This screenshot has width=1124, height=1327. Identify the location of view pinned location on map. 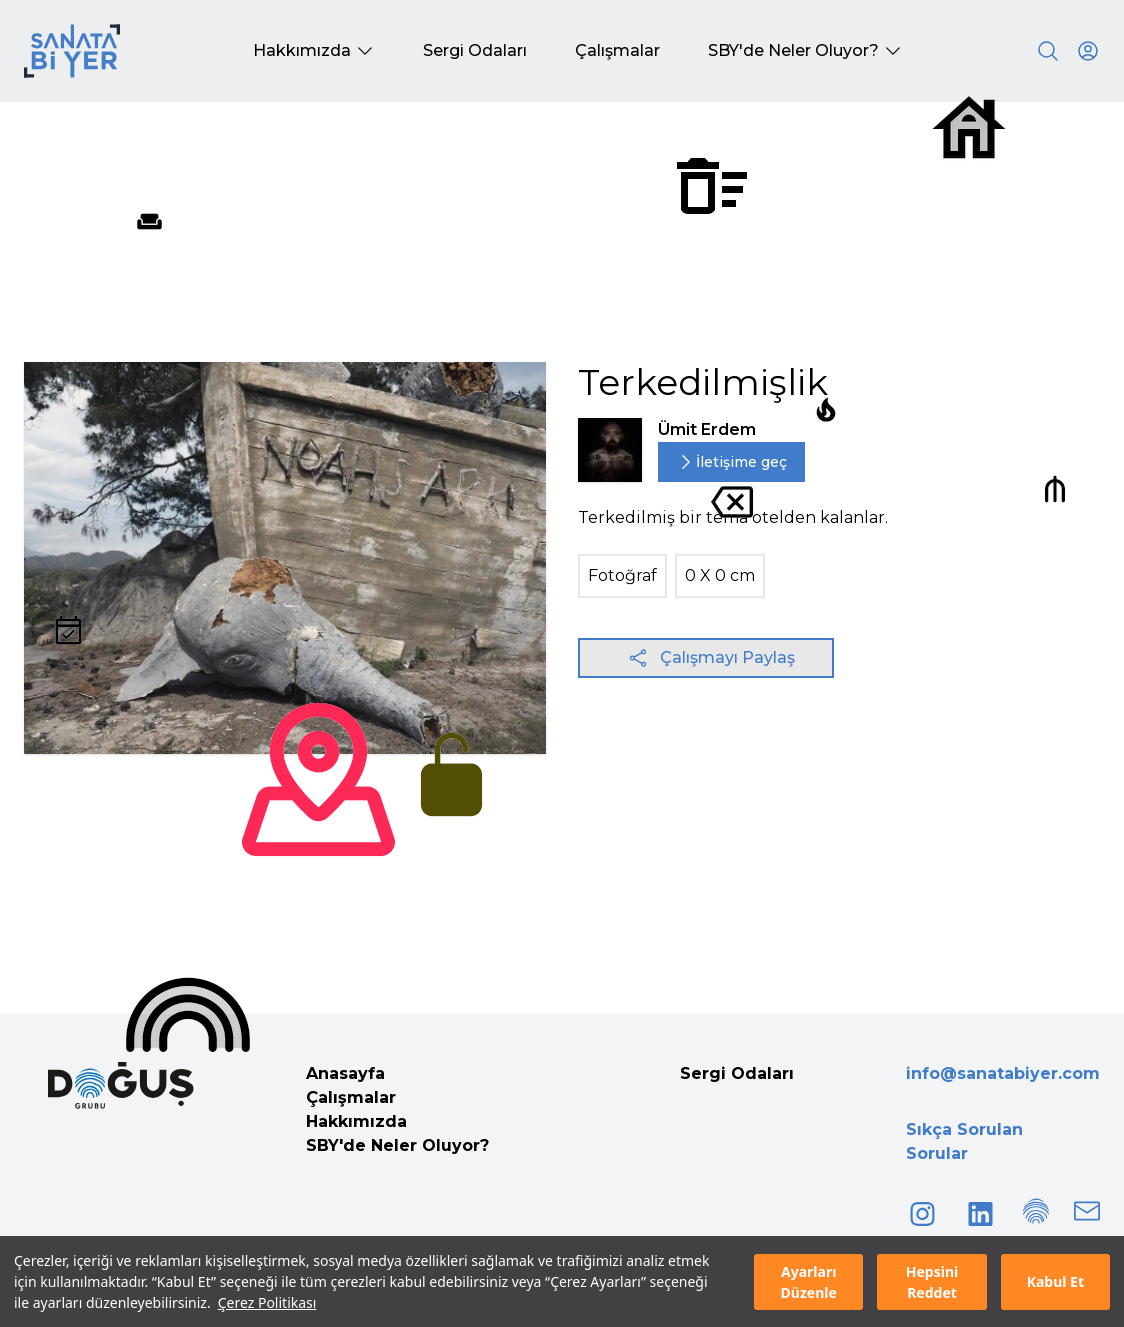
(318, 779).